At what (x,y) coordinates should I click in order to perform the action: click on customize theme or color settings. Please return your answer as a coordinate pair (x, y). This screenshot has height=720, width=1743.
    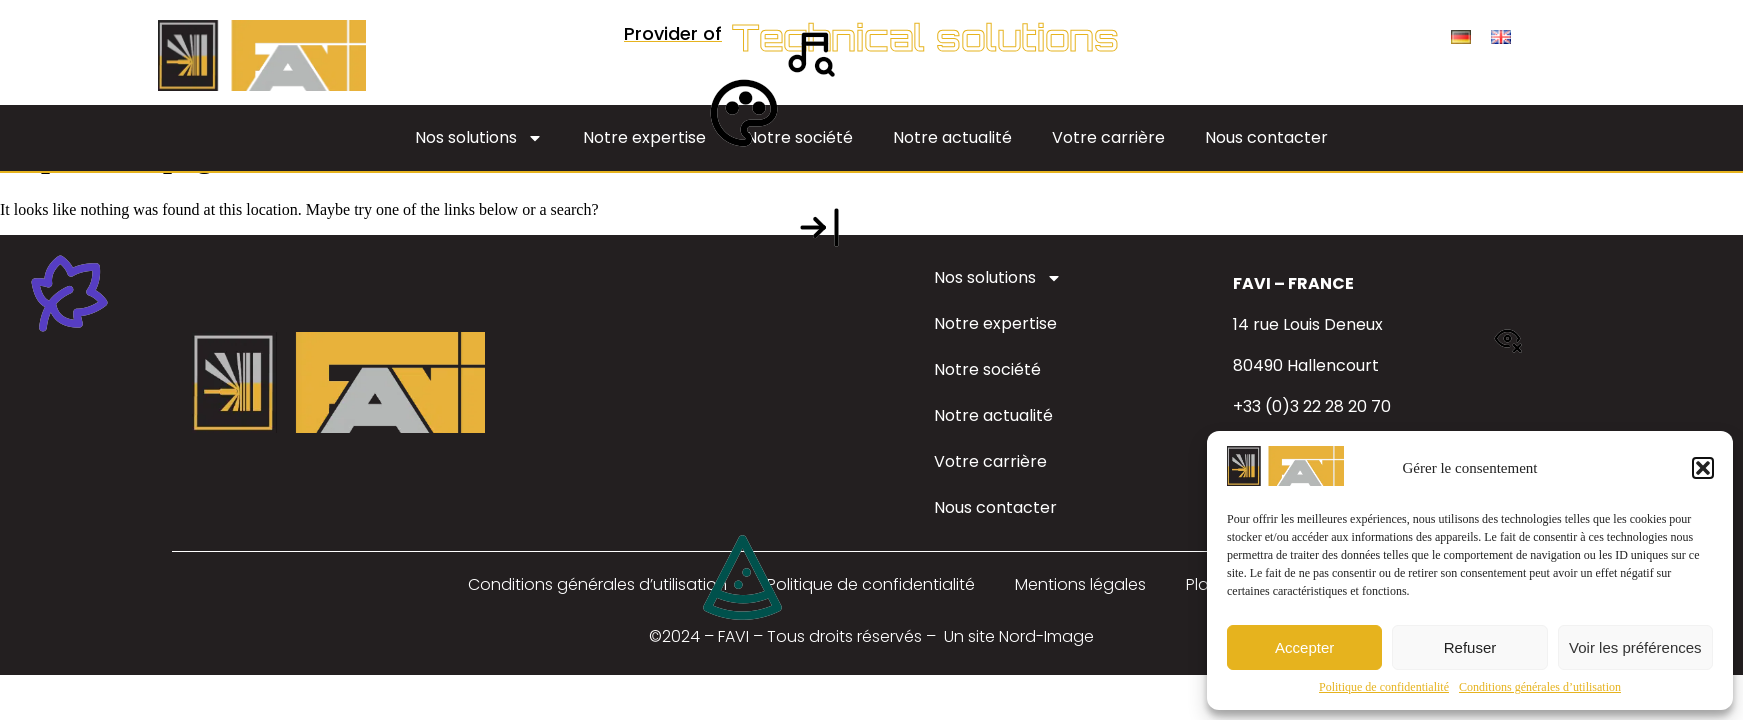
    Looking at the image, I should click on (744, 113).